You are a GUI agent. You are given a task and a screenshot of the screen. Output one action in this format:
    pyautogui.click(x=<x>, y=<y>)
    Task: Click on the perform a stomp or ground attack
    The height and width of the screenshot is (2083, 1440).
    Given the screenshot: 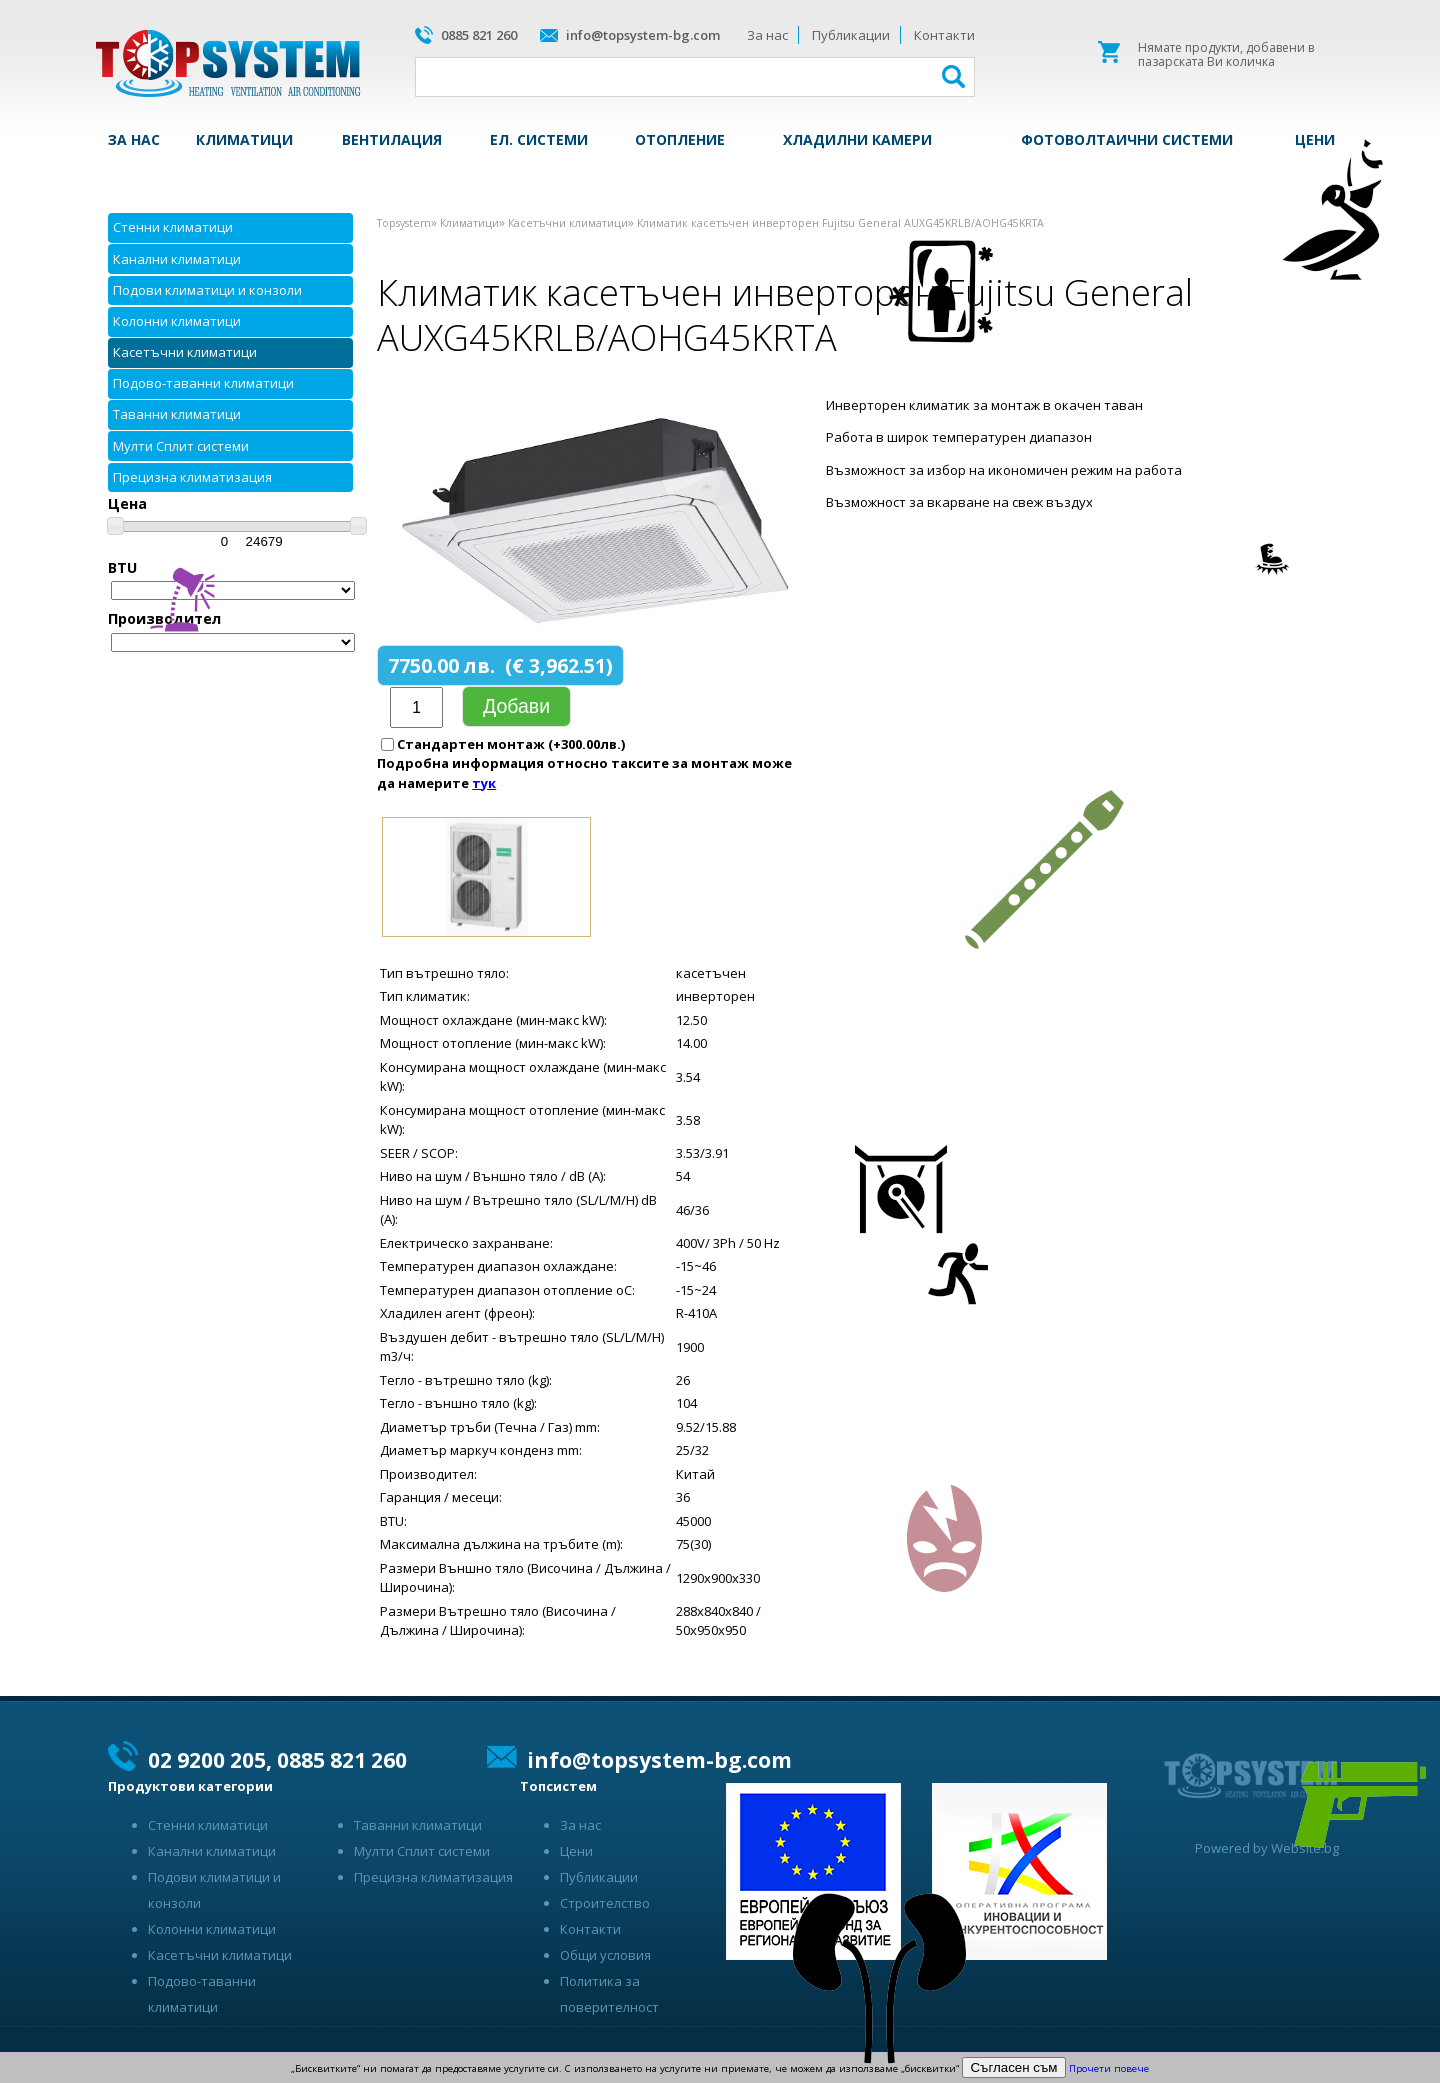 What is the action you would take?
    pyautogui.click(x=1272, y=559)
    